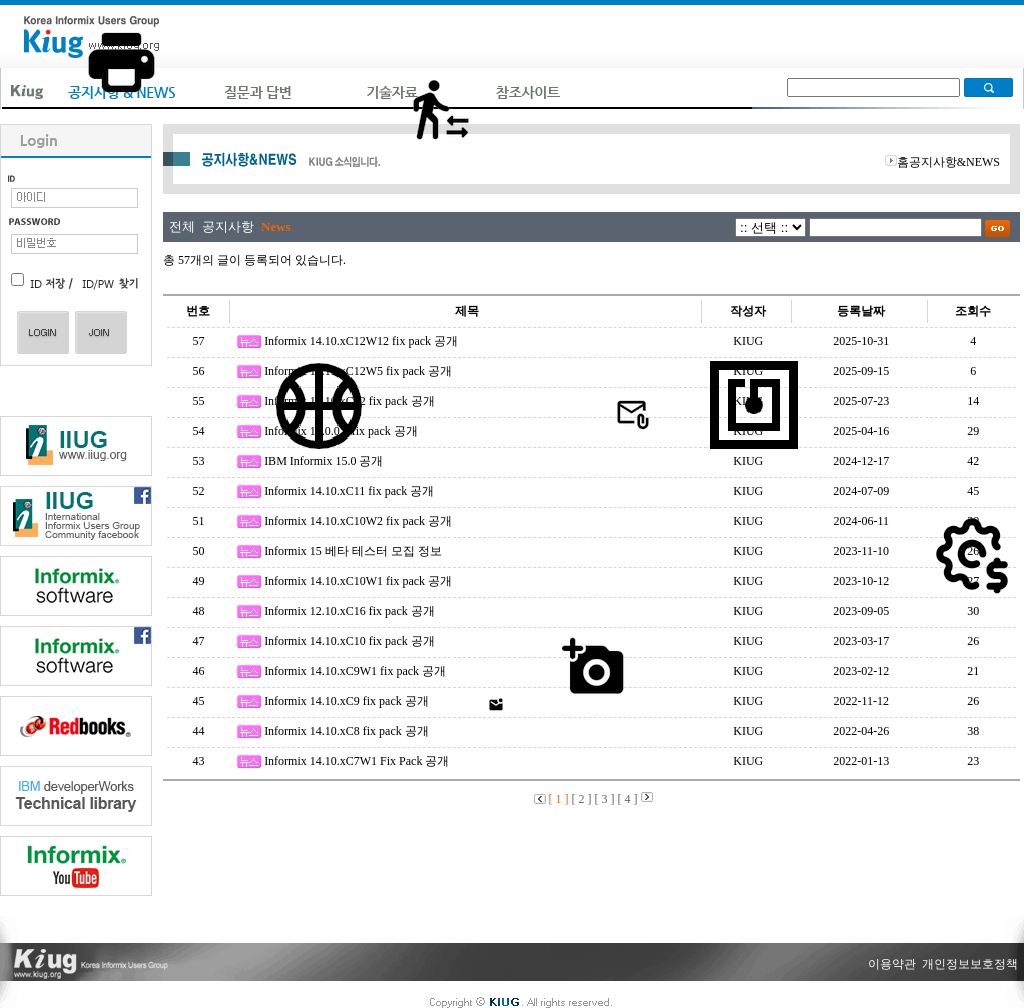  I want to click on transfer between transit lines or platforms, so click(441, 109).